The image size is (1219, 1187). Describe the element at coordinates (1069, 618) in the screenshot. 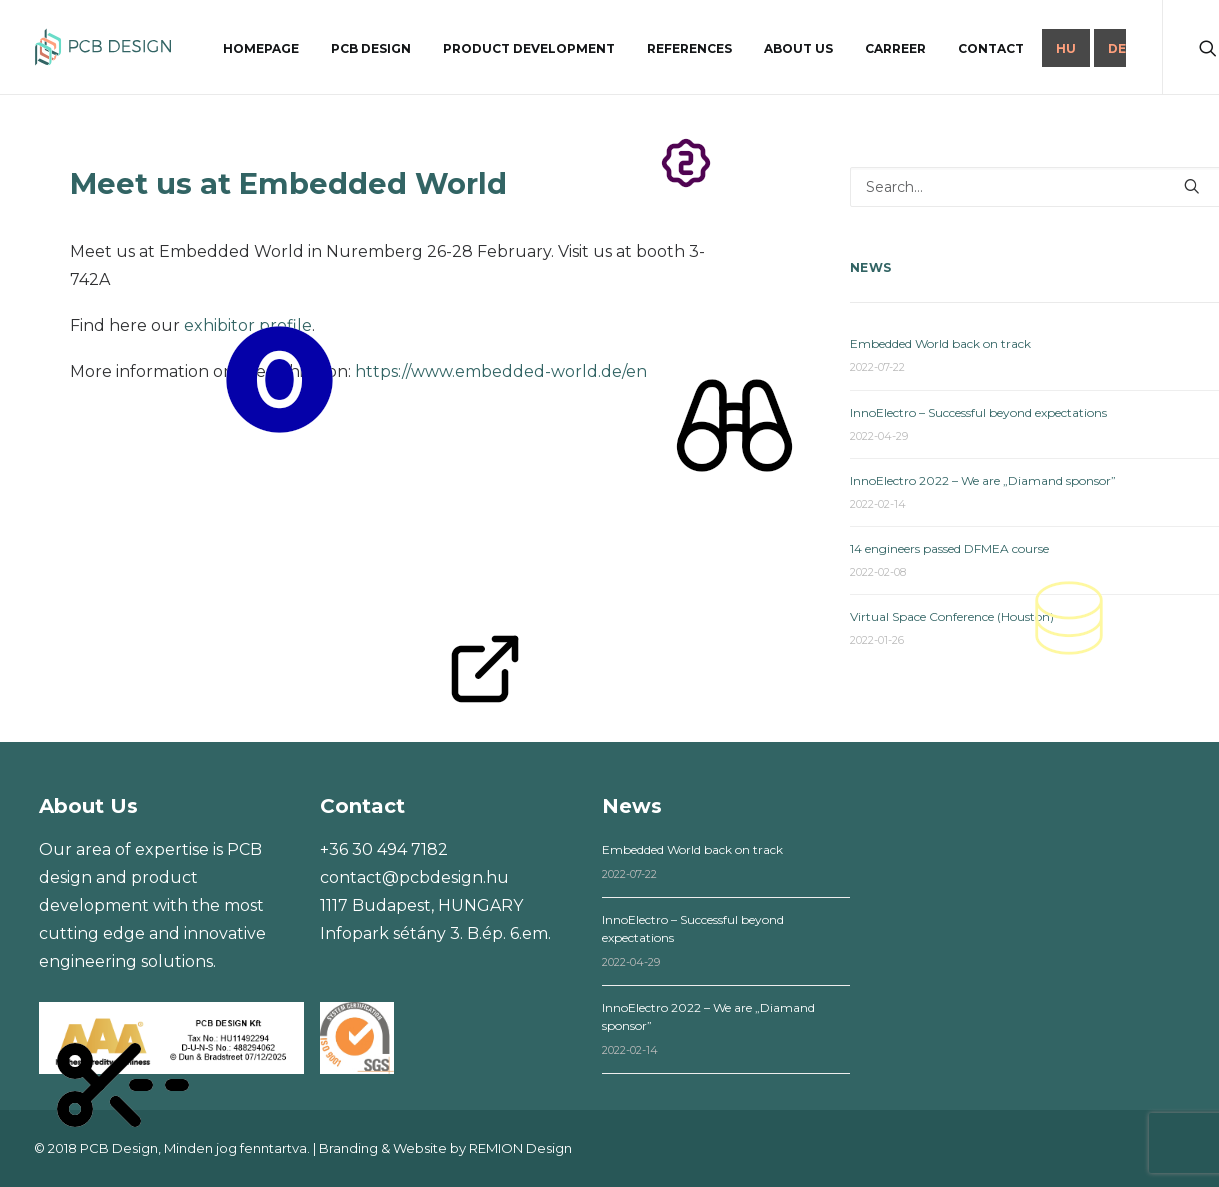

I see `access database or data storage` at that location.